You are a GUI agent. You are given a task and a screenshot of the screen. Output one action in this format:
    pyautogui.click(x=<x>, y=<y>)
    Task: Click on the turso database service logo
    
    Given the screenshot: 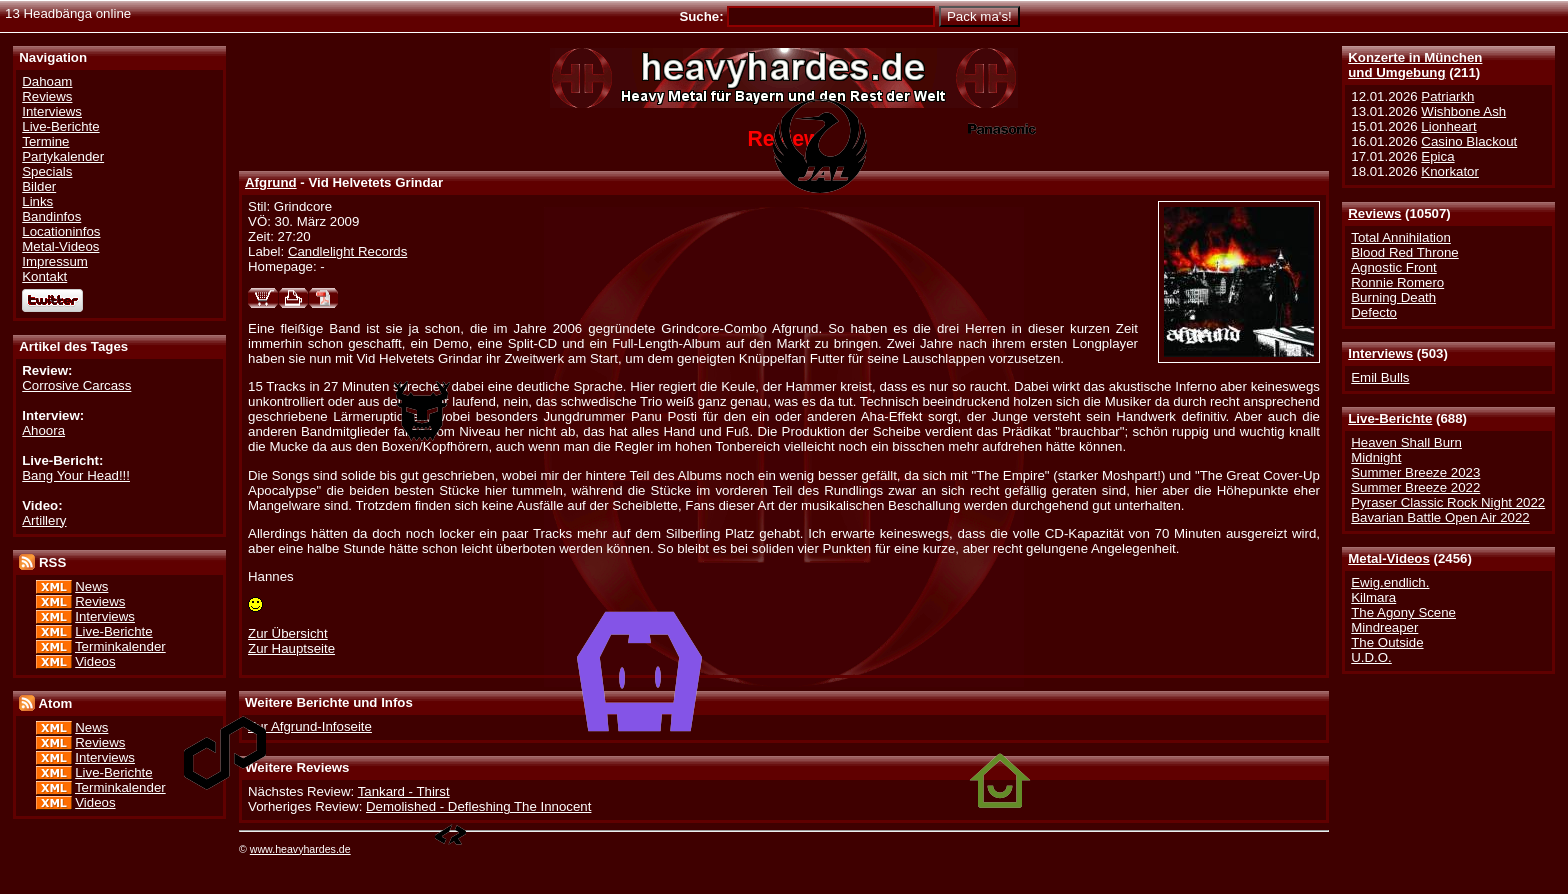 What is the action you would take?
    pyautogui.click(x=422, y=411)
    